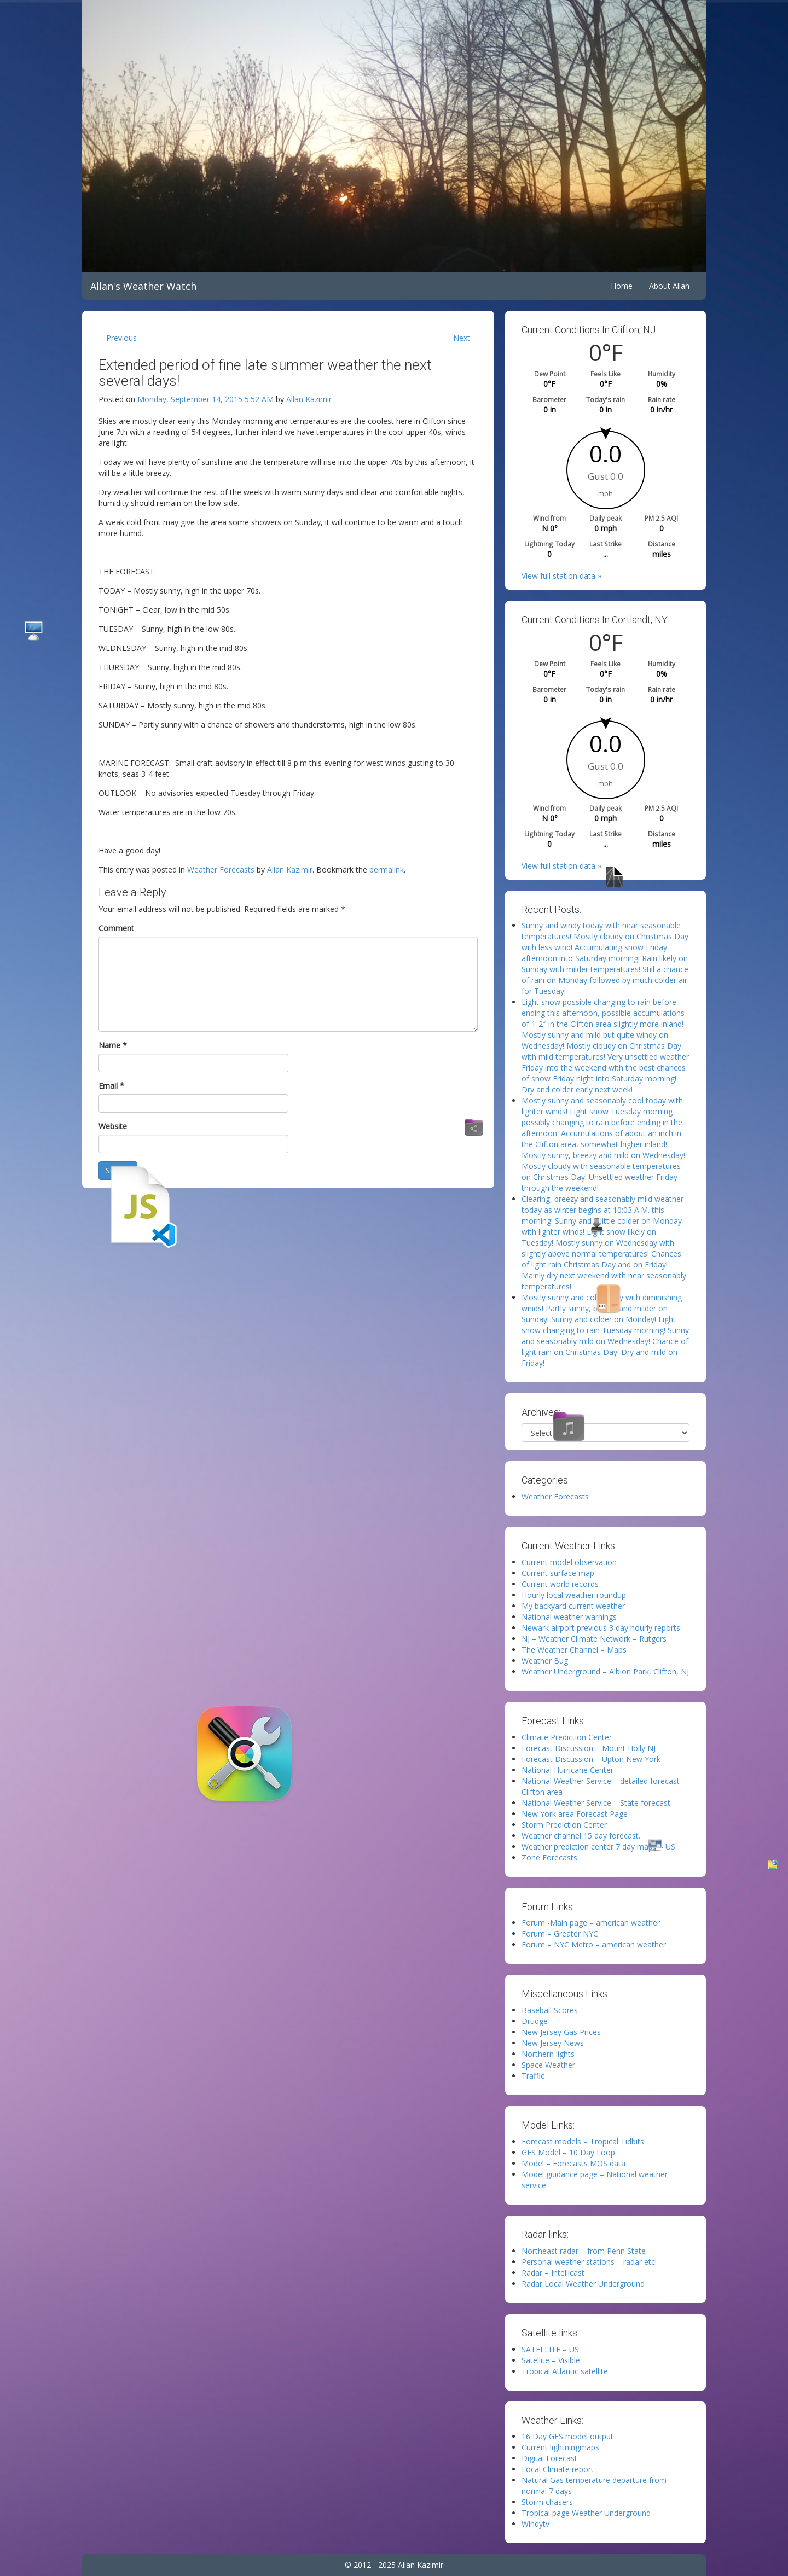 The width and height of the screenshot is (788, 2576). I want to click on open your public shared folder, so click(474, 1127).